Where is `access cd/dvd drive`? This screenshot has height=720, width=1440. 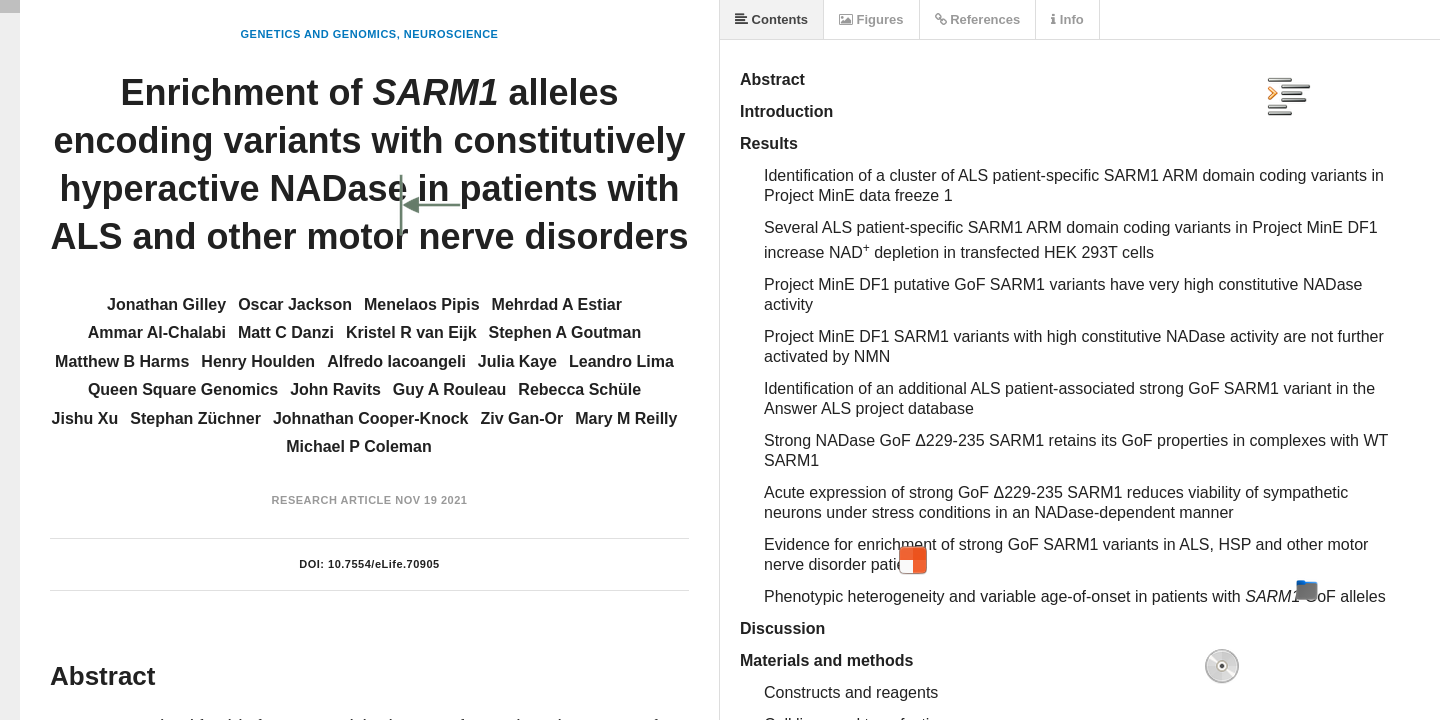
access cd/dvd drive is located at coordinates (1222, 666).